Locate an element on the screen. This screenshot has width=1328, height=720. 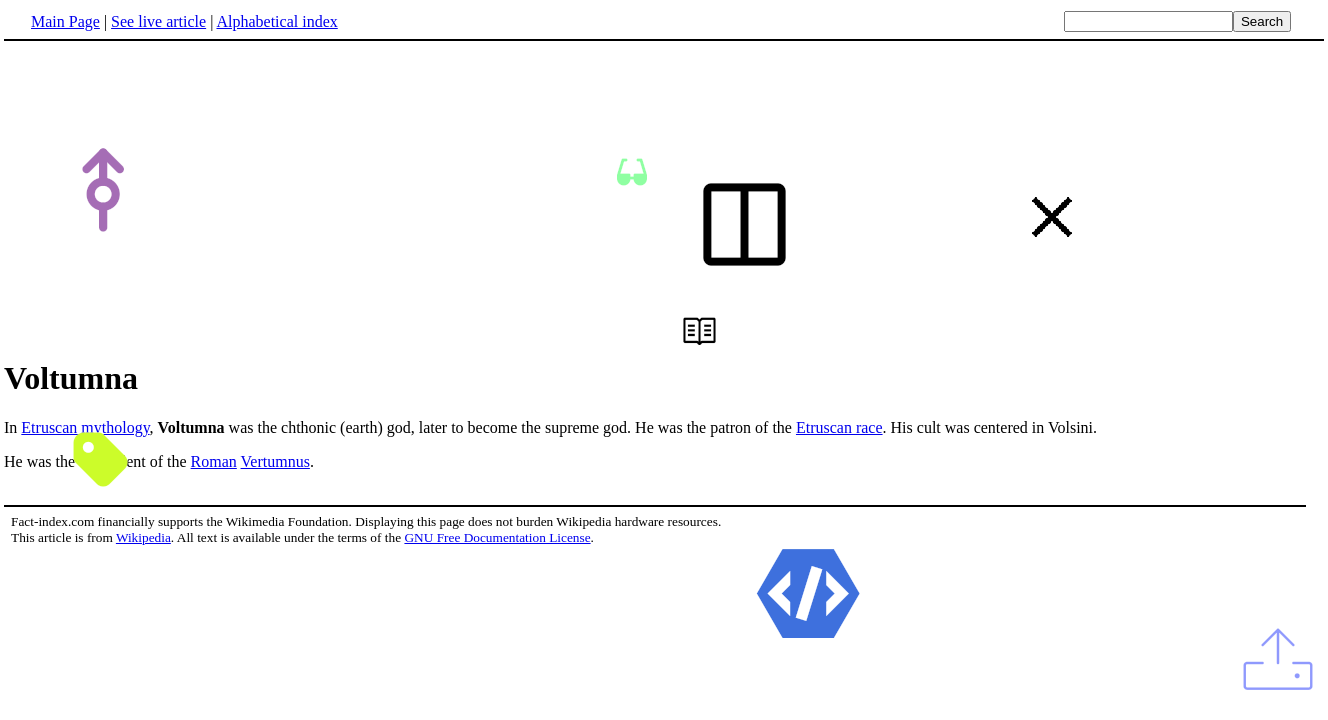
indicates an early verified bot developer badge on discord is located at coordinates (808, 594).